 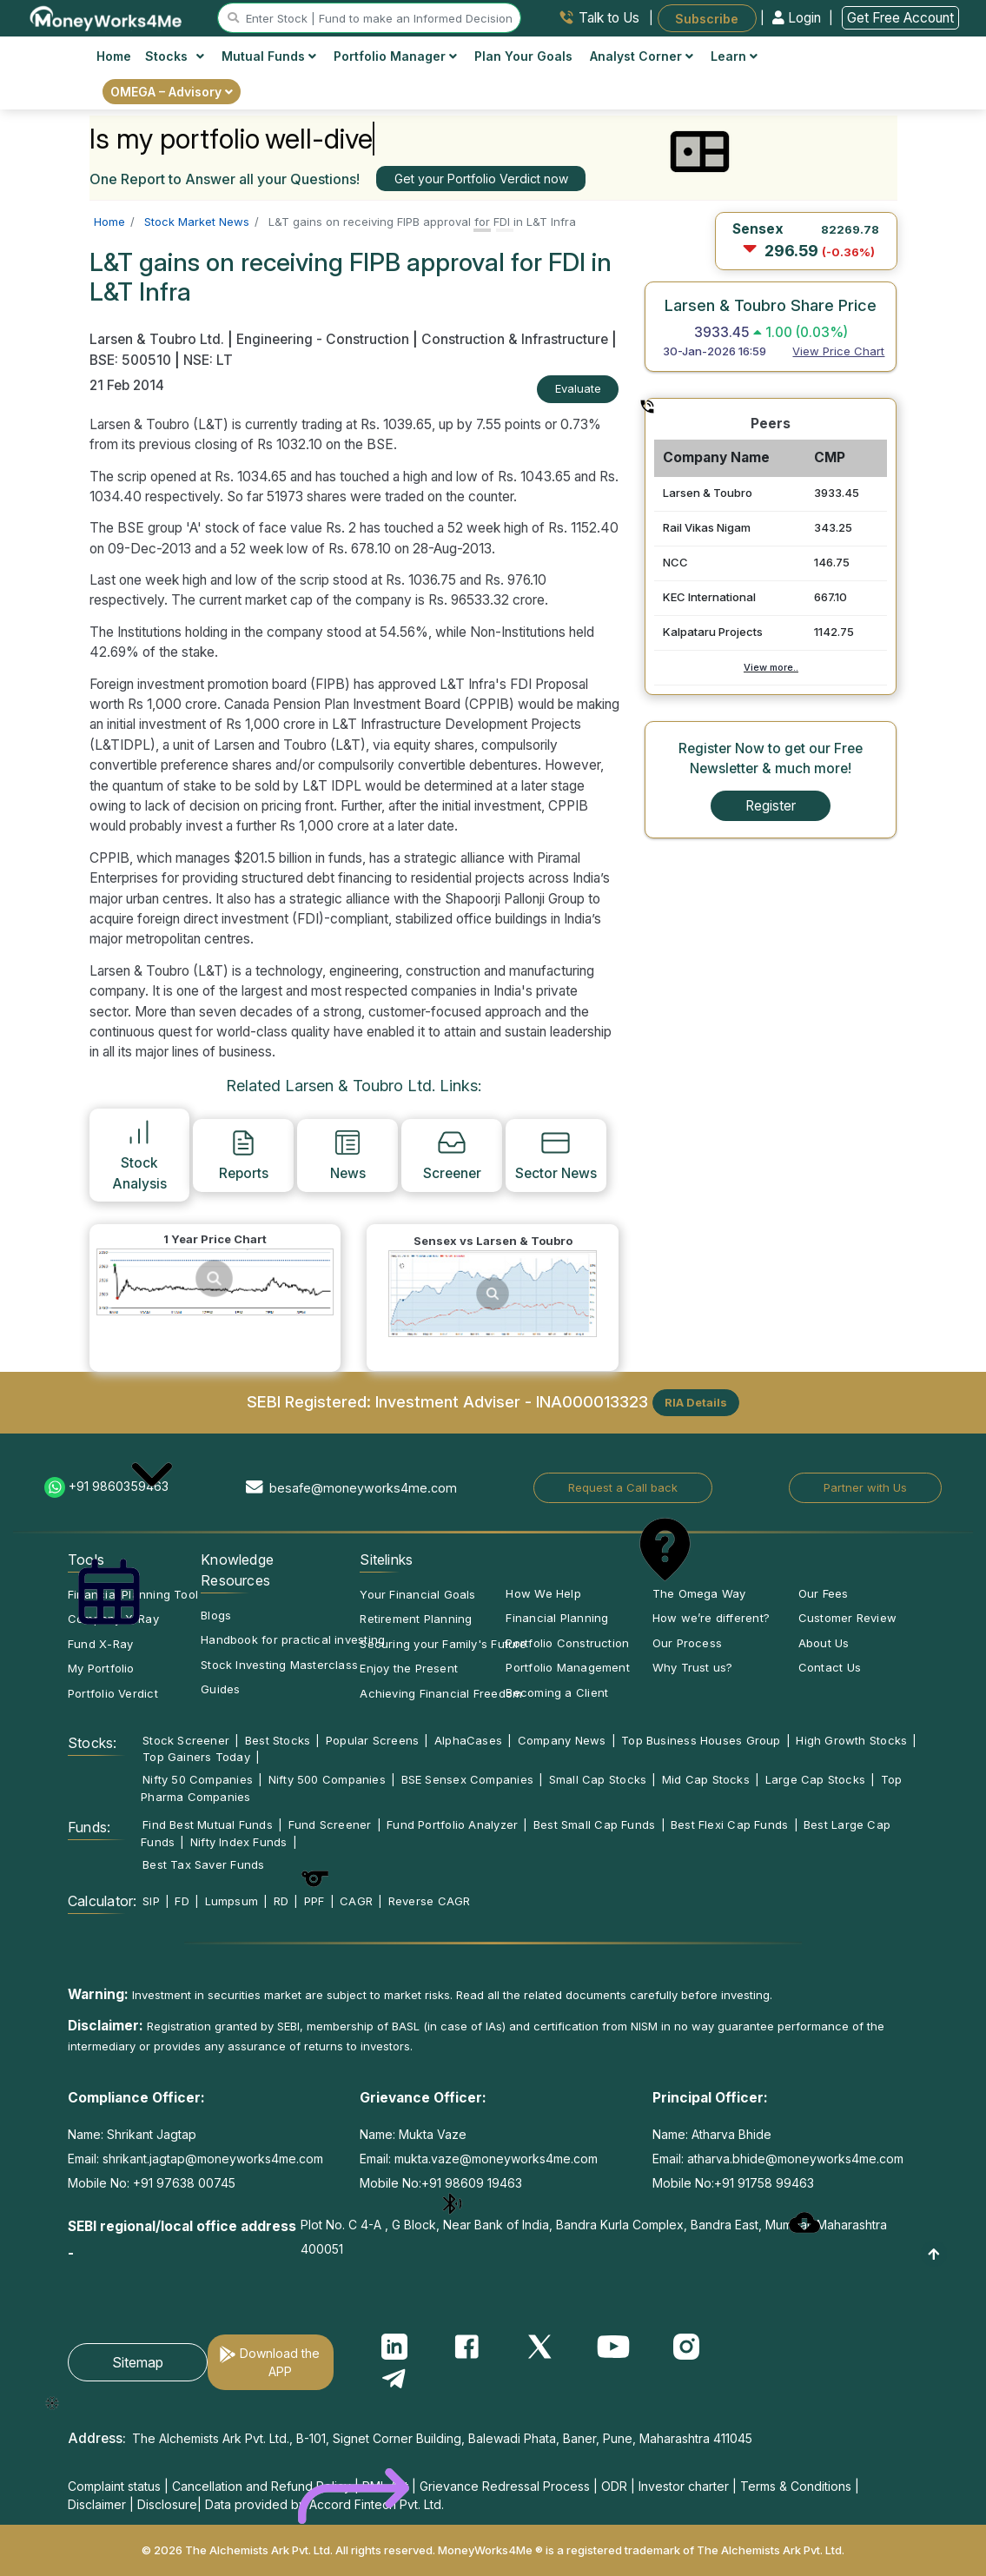 I want to click on toggle cooling or air conditioning mode, so click(x=52, y=2403).